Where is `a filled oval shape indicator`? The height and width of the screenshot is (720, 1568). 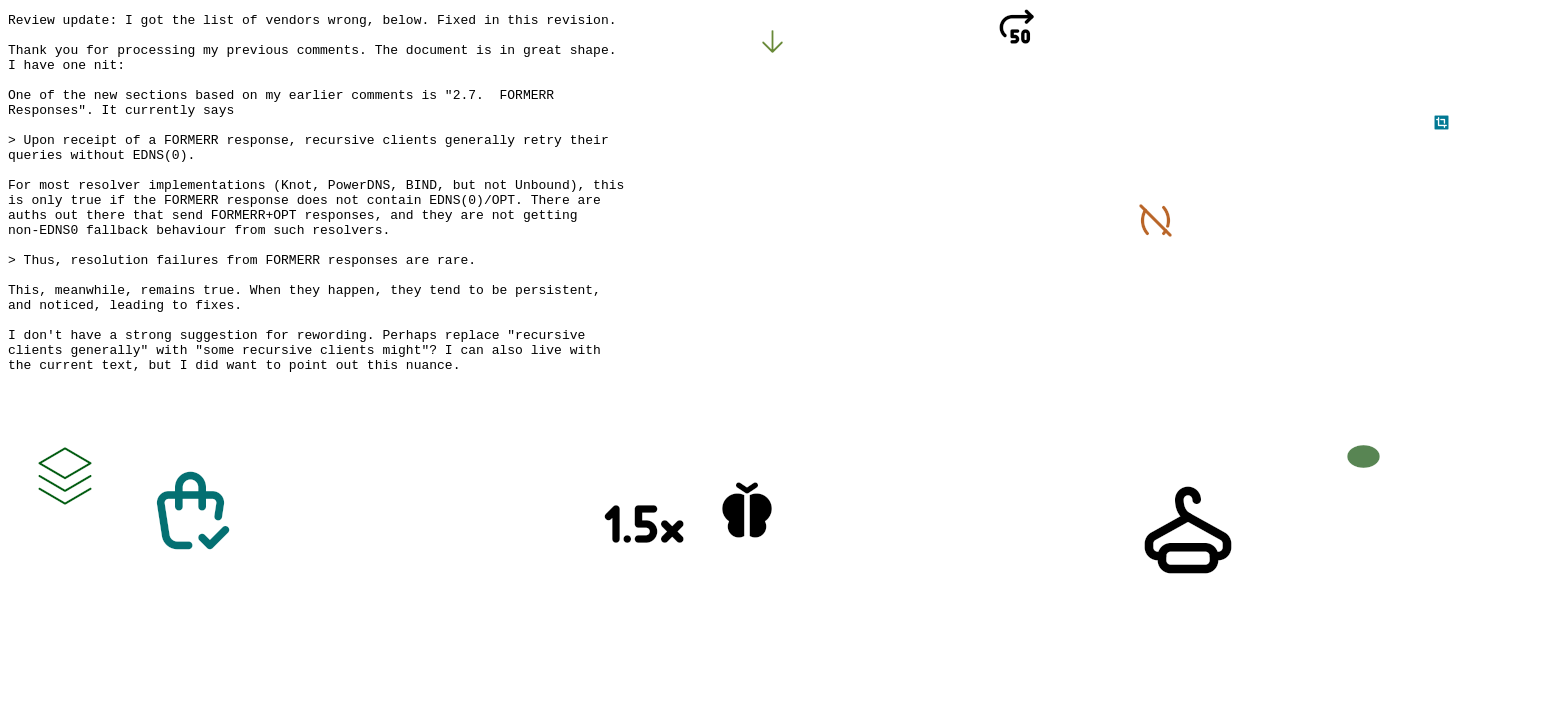
a filled oval shape indicator is located at coordinates (1363, 456).